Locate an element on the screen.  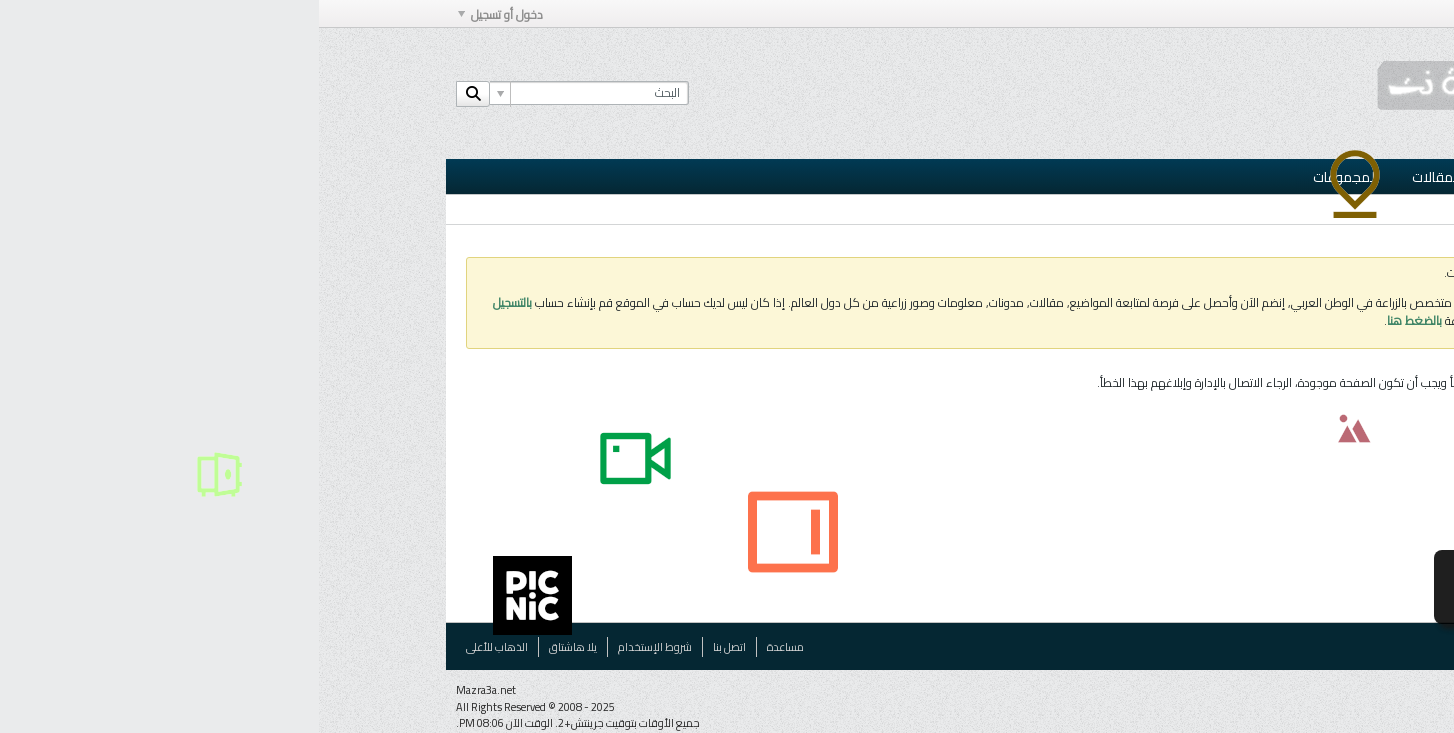
switch to landscape photo mode is located at coordinates (1353, 428).